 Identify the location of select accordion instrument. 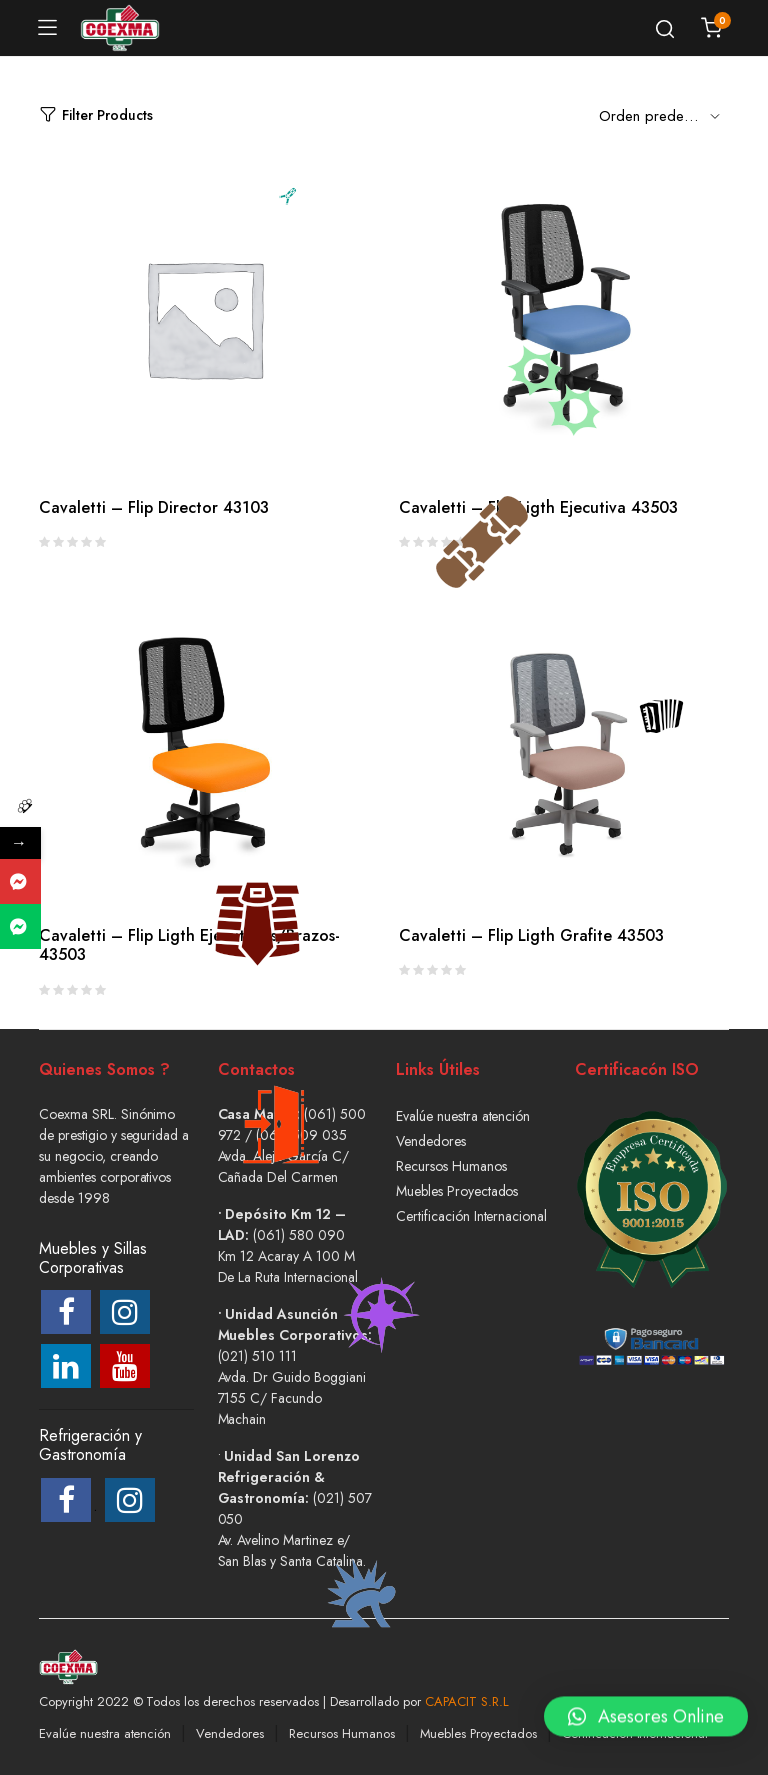
(661, 714).